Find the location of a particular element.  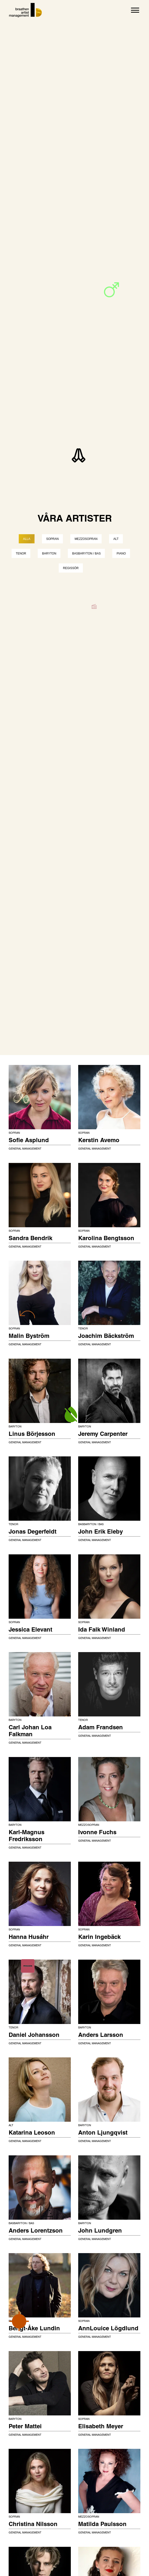

express gratitude or thanks is located at coordinates (78, 456).